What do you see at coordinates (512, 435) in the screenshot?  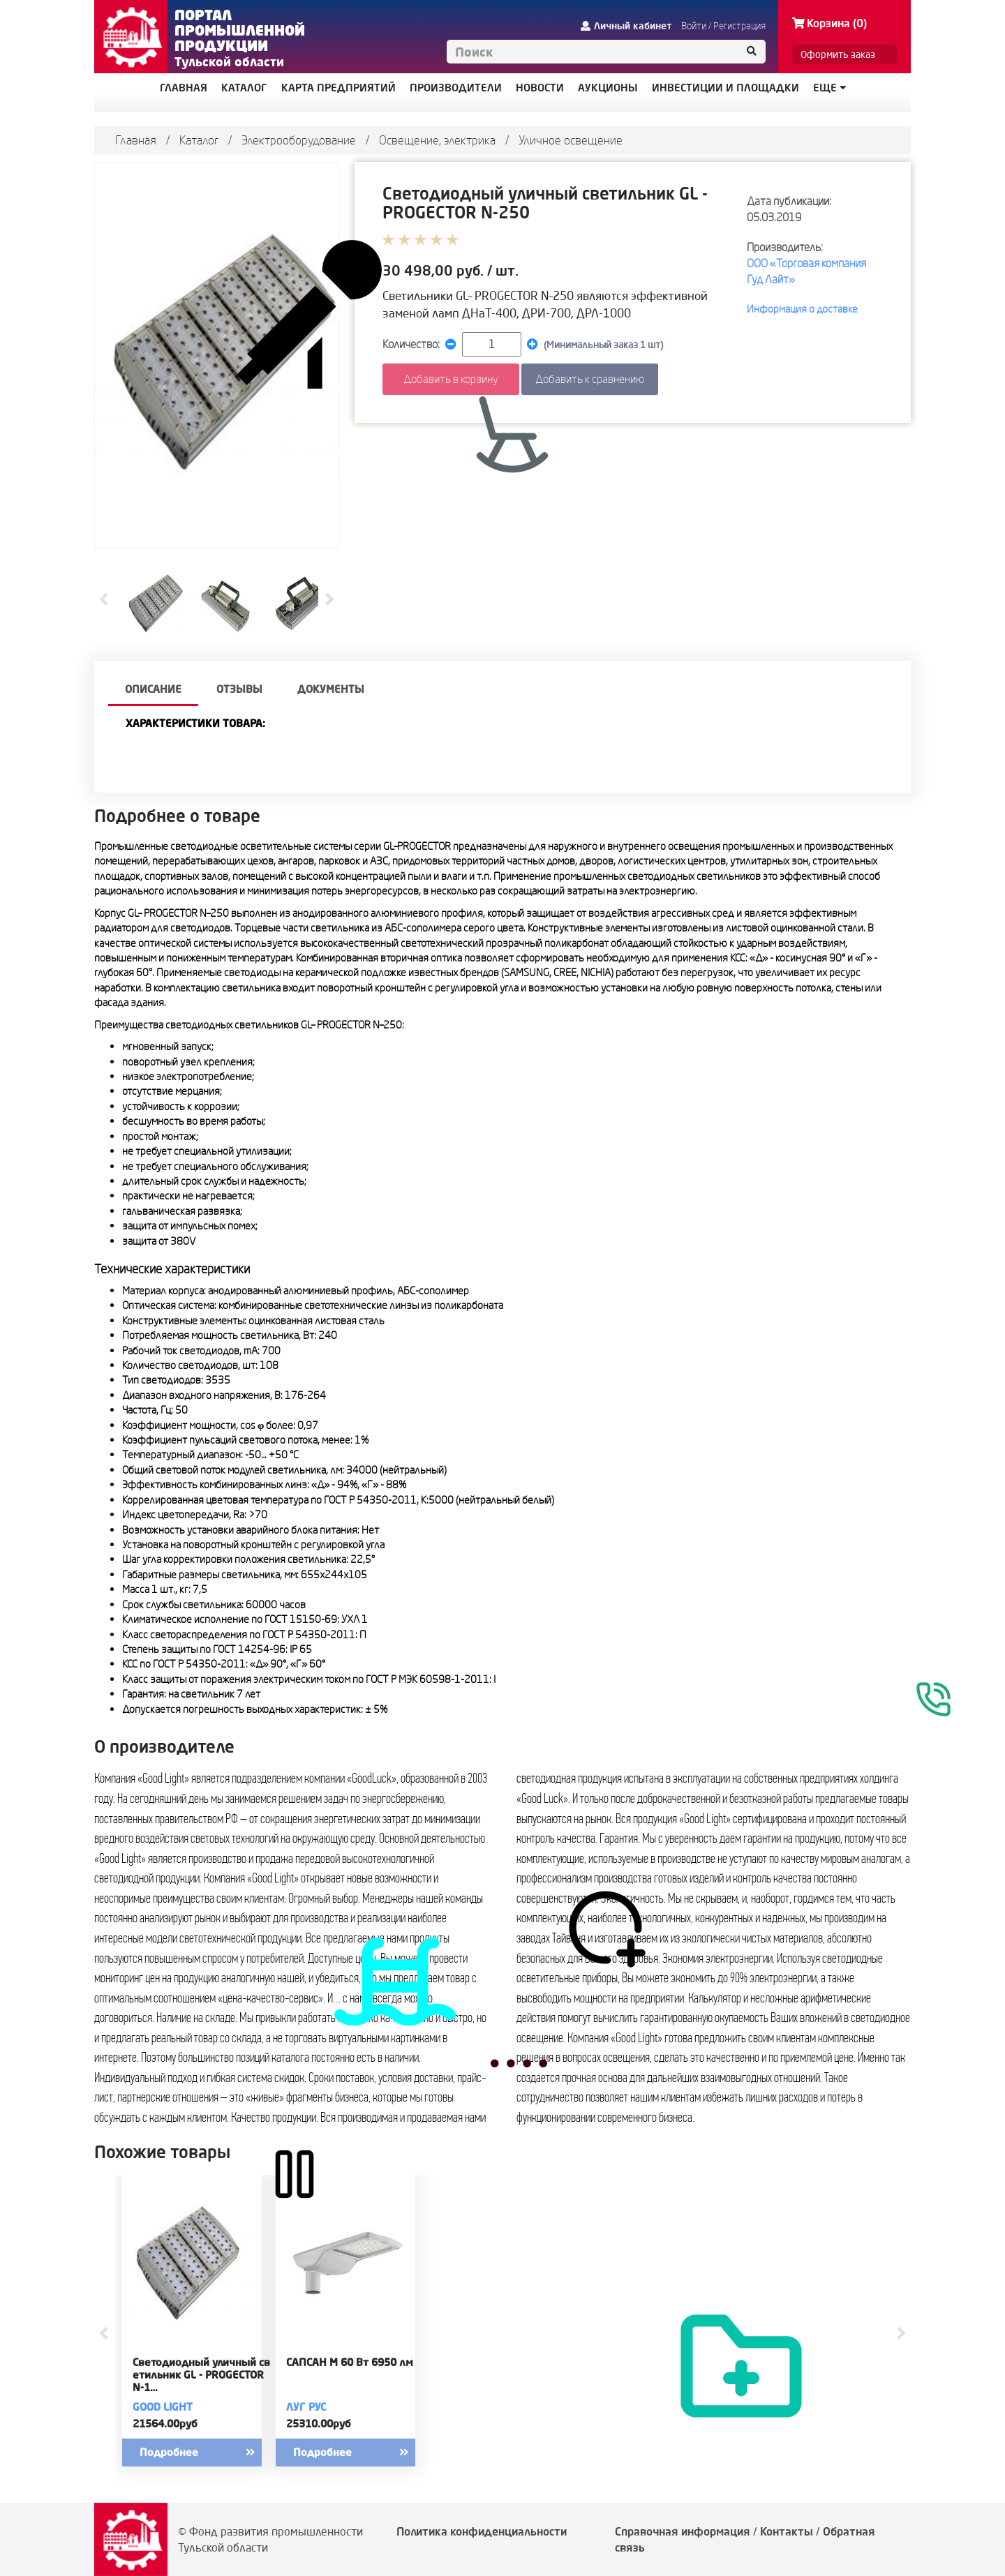 I see `access furniture or seating options` at bounding box center [512, 435].